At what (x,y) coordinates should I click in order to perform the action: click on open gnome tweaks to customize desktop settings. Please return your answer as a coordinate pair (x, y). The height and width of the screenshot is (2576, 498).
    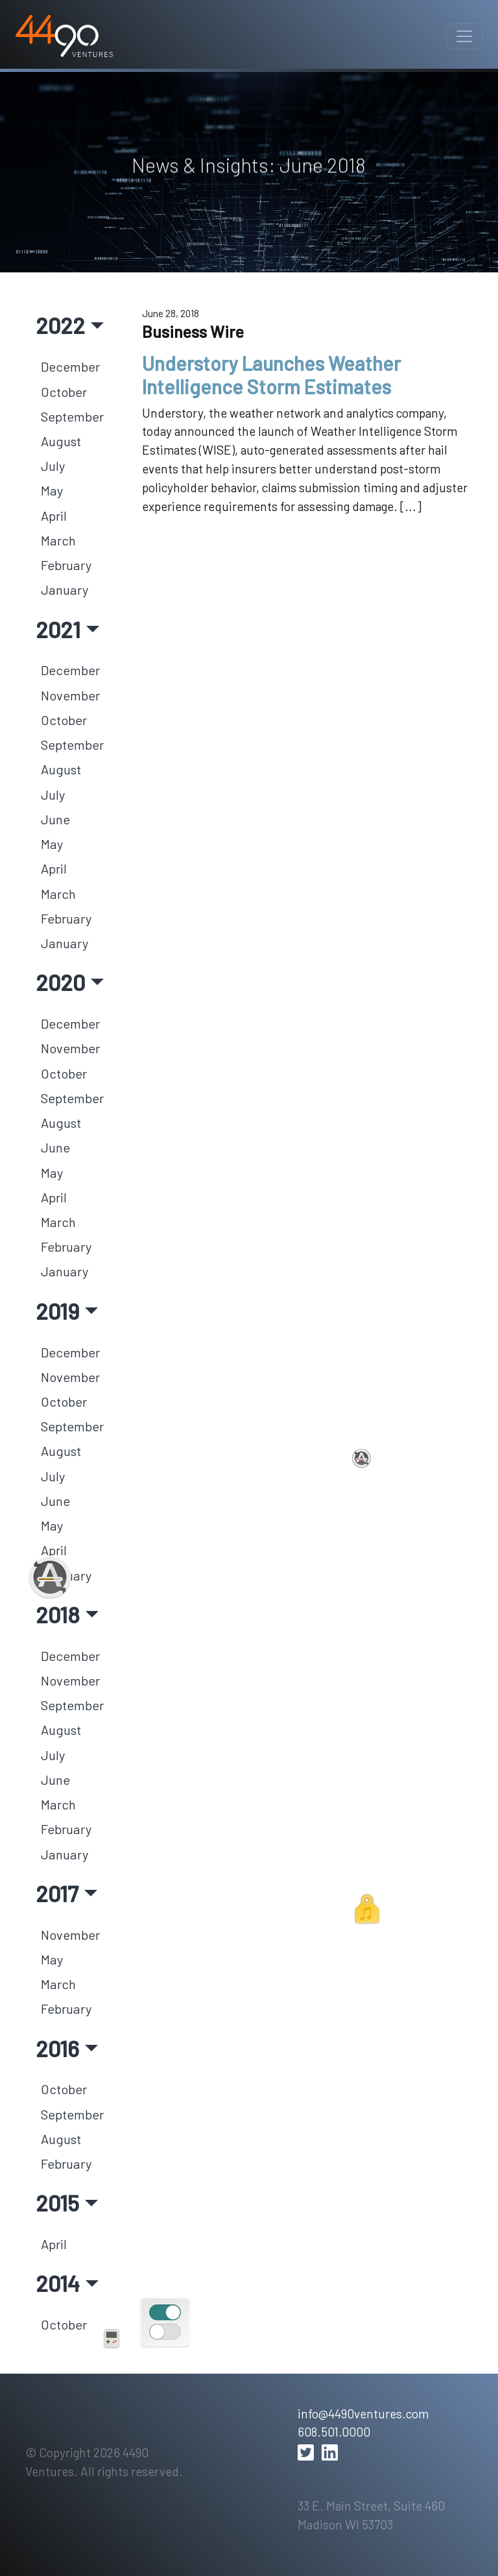
    Looking at the image, I should click on (165, 2322).